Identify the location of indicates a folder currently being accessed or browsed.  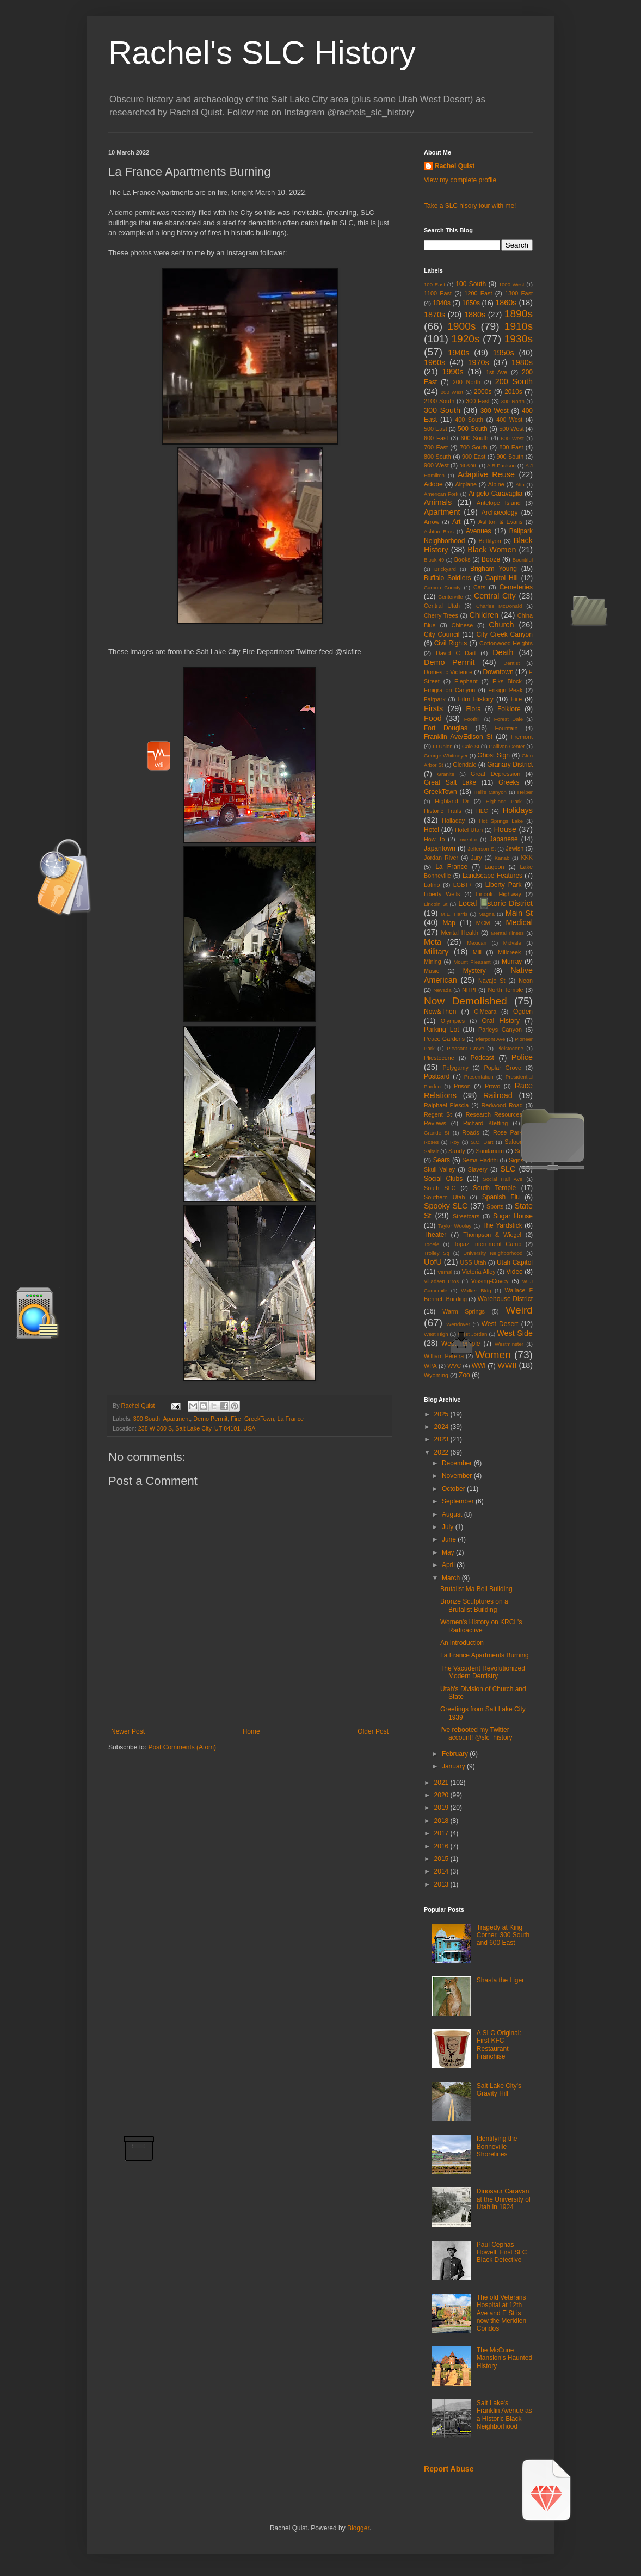
(589, 612).